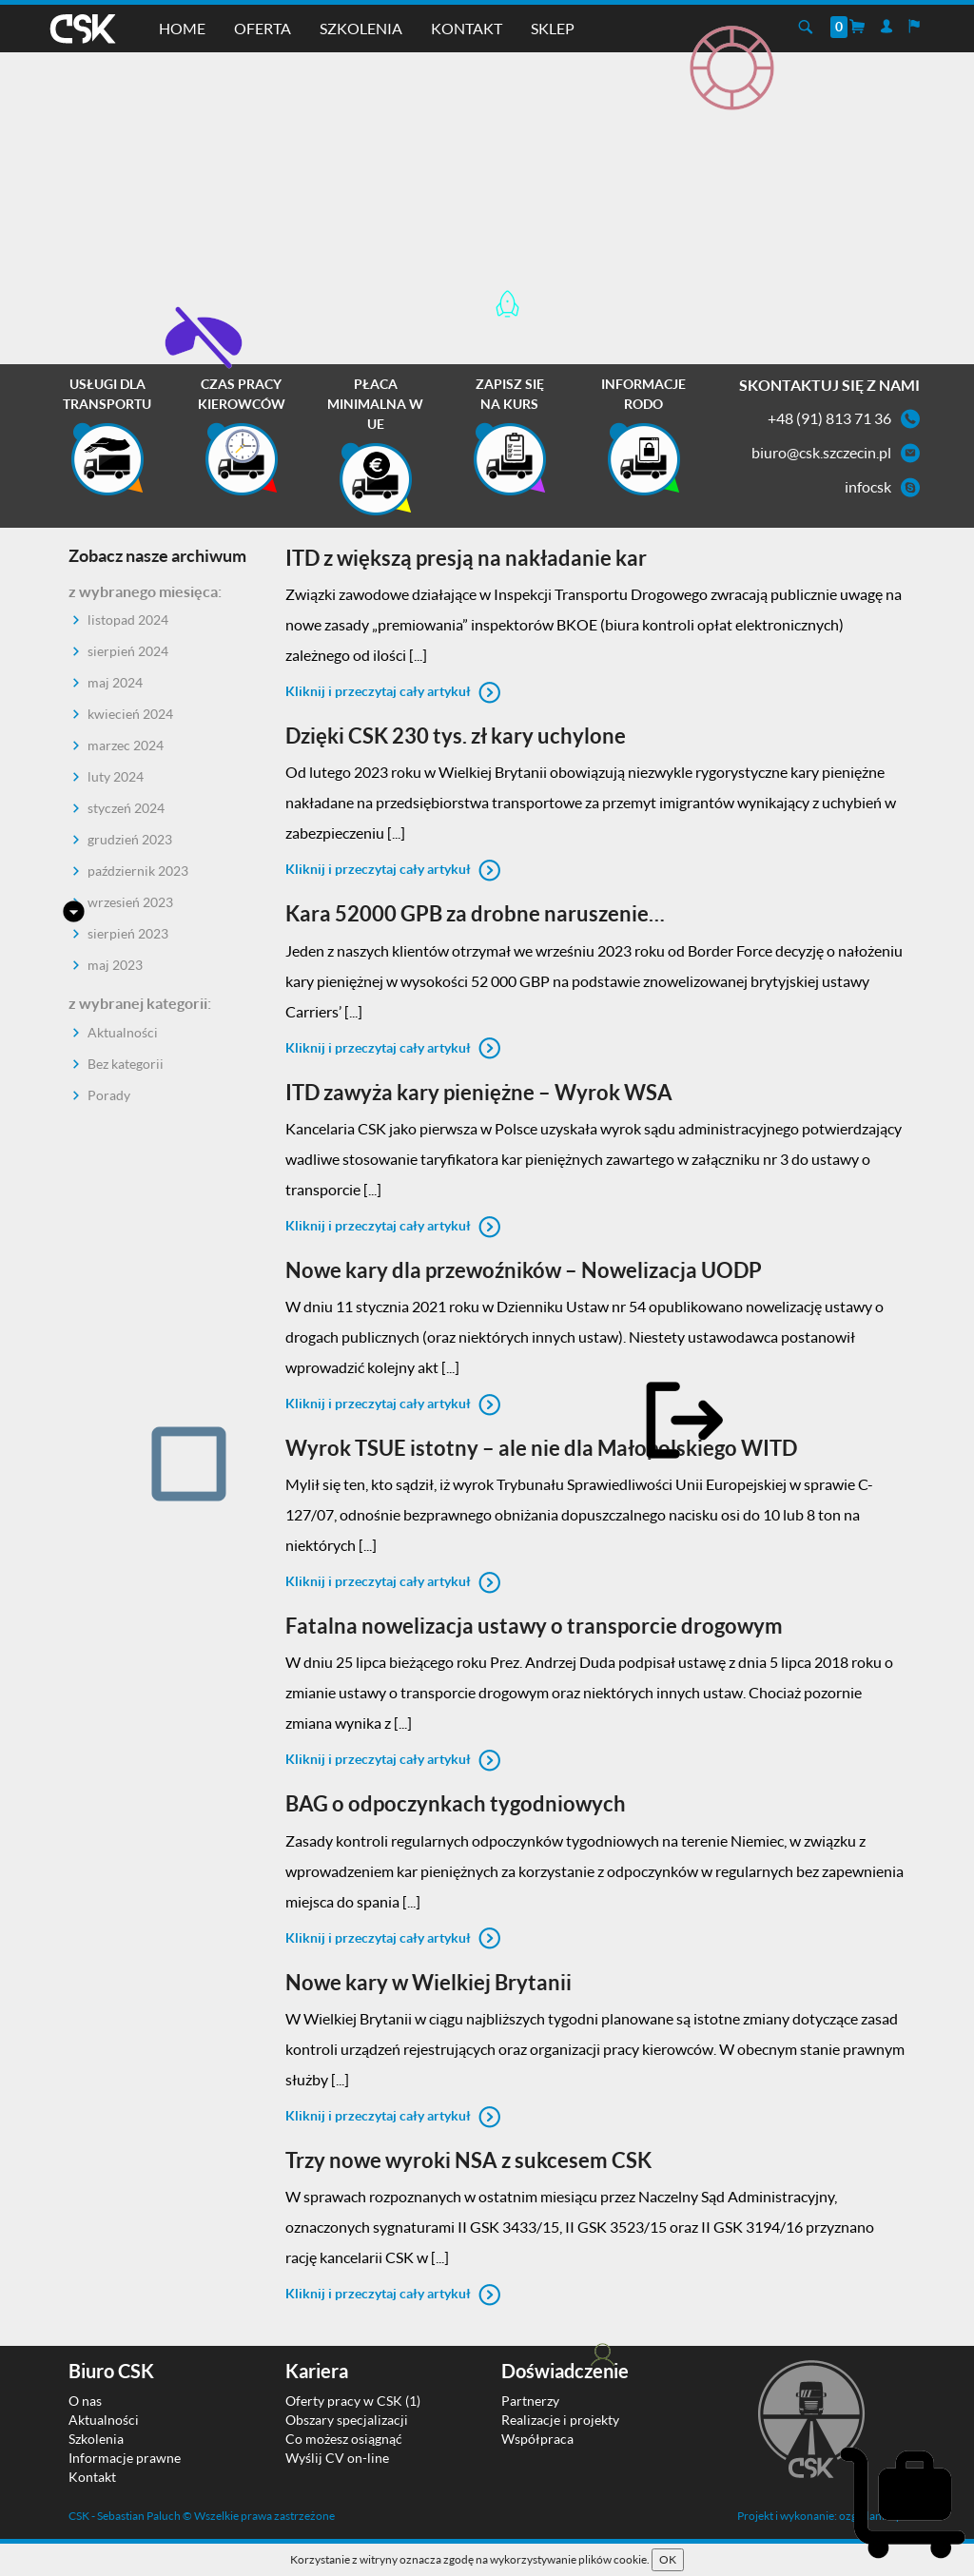 Image resolution: width=974 pixels, height=2576 pixels. I want to click on sign out of your account, so click(681, 1420).